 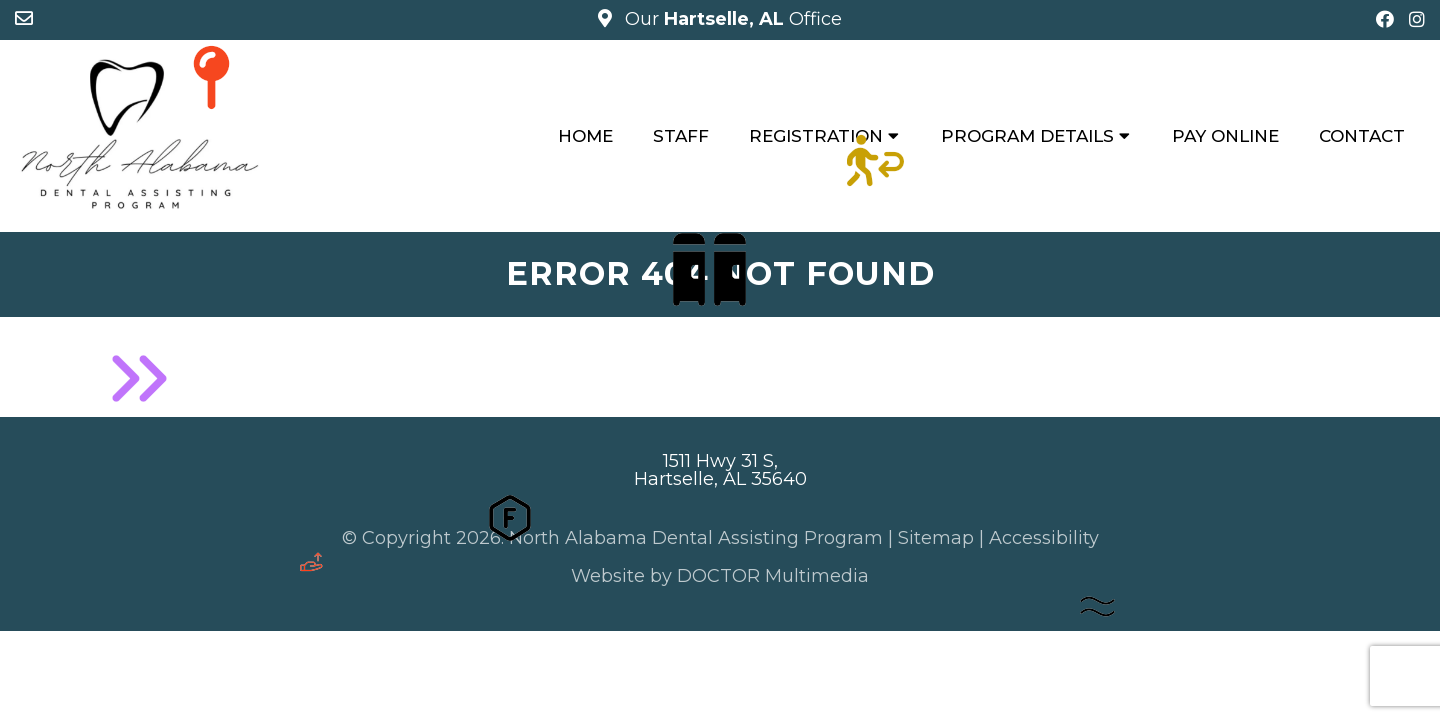 I want to click on indicates a feature or function category, so click(x=510, y=518).